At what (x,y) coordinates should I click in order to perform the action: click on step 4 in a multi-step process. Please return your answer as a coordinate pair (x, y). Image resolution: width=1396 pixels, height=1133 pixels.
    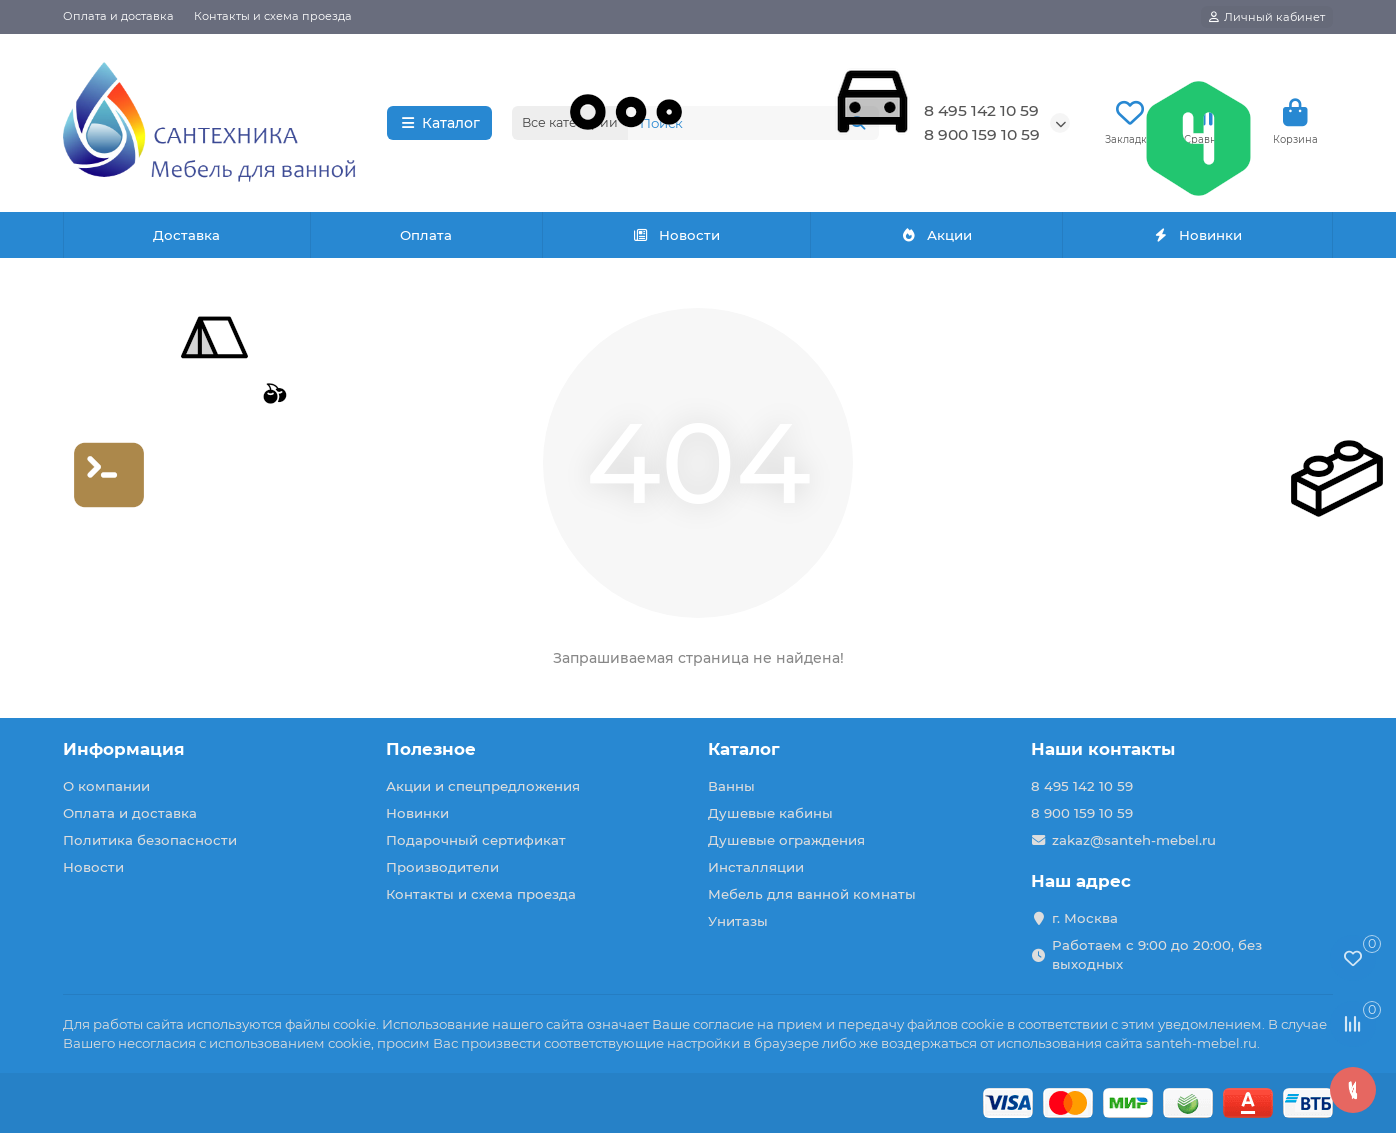
    Looking at the image, I should click on (1198, 138).